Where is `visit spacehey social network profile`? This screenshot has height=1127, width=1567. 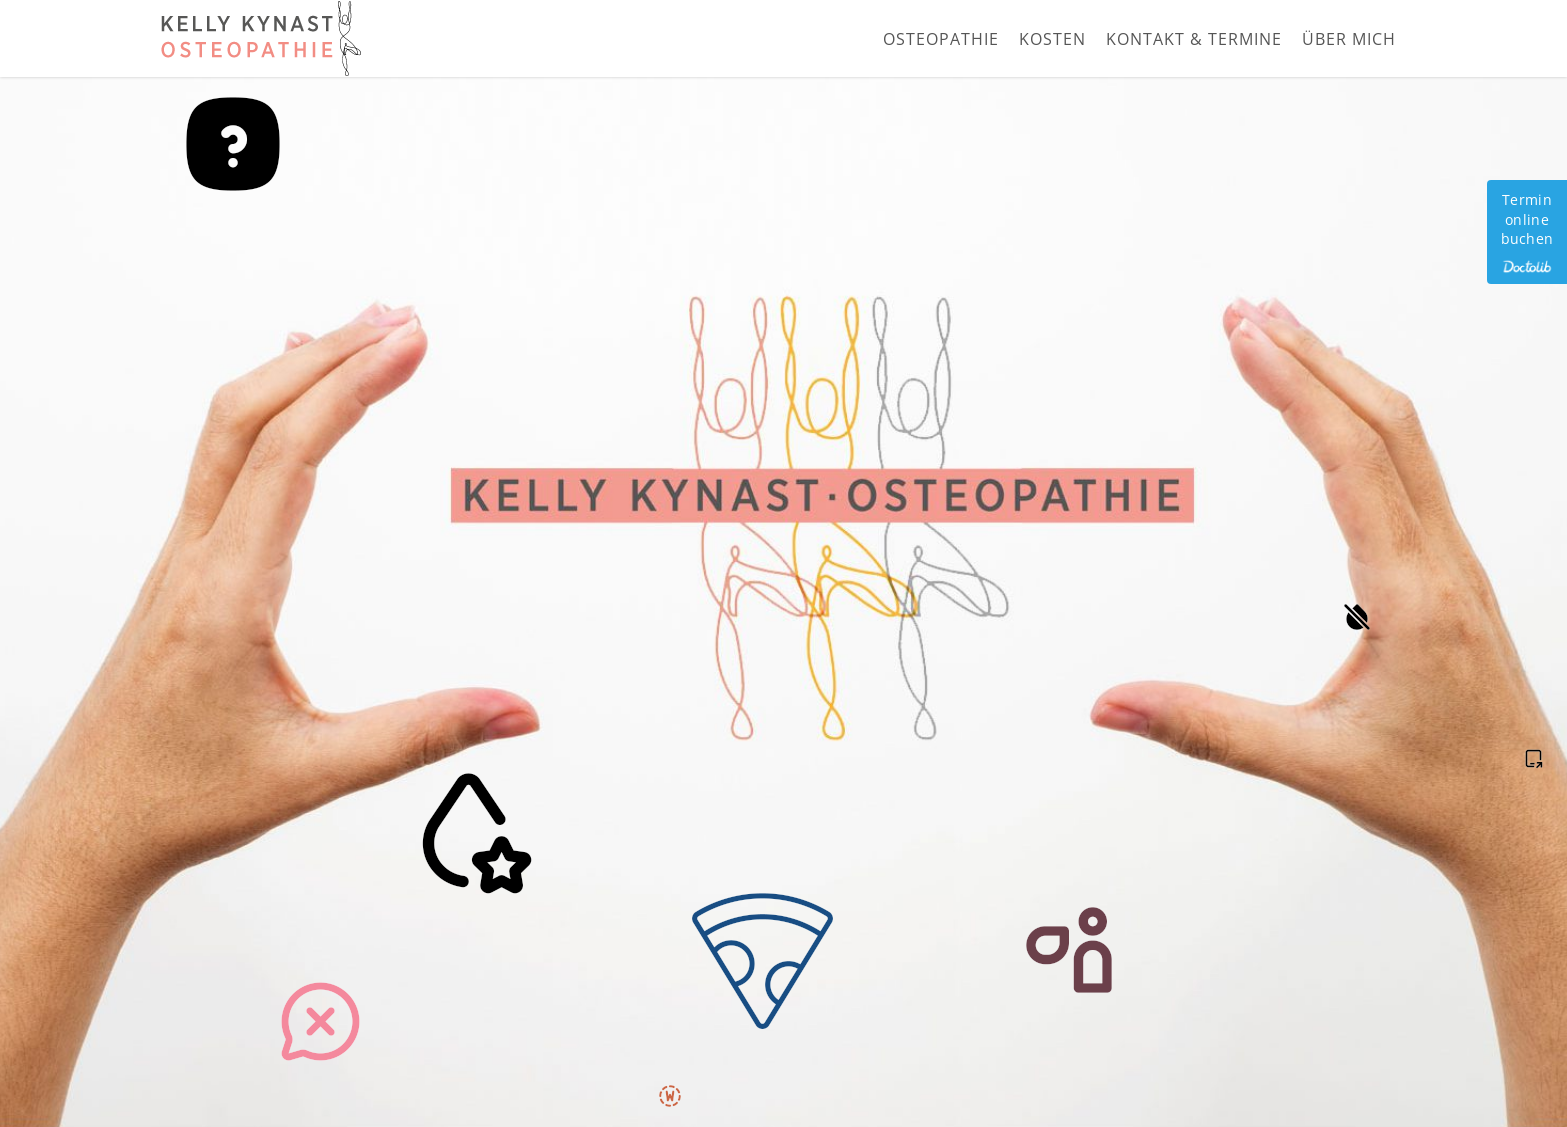
visit spacehey social network profile is located at coordinates (1069, 950).